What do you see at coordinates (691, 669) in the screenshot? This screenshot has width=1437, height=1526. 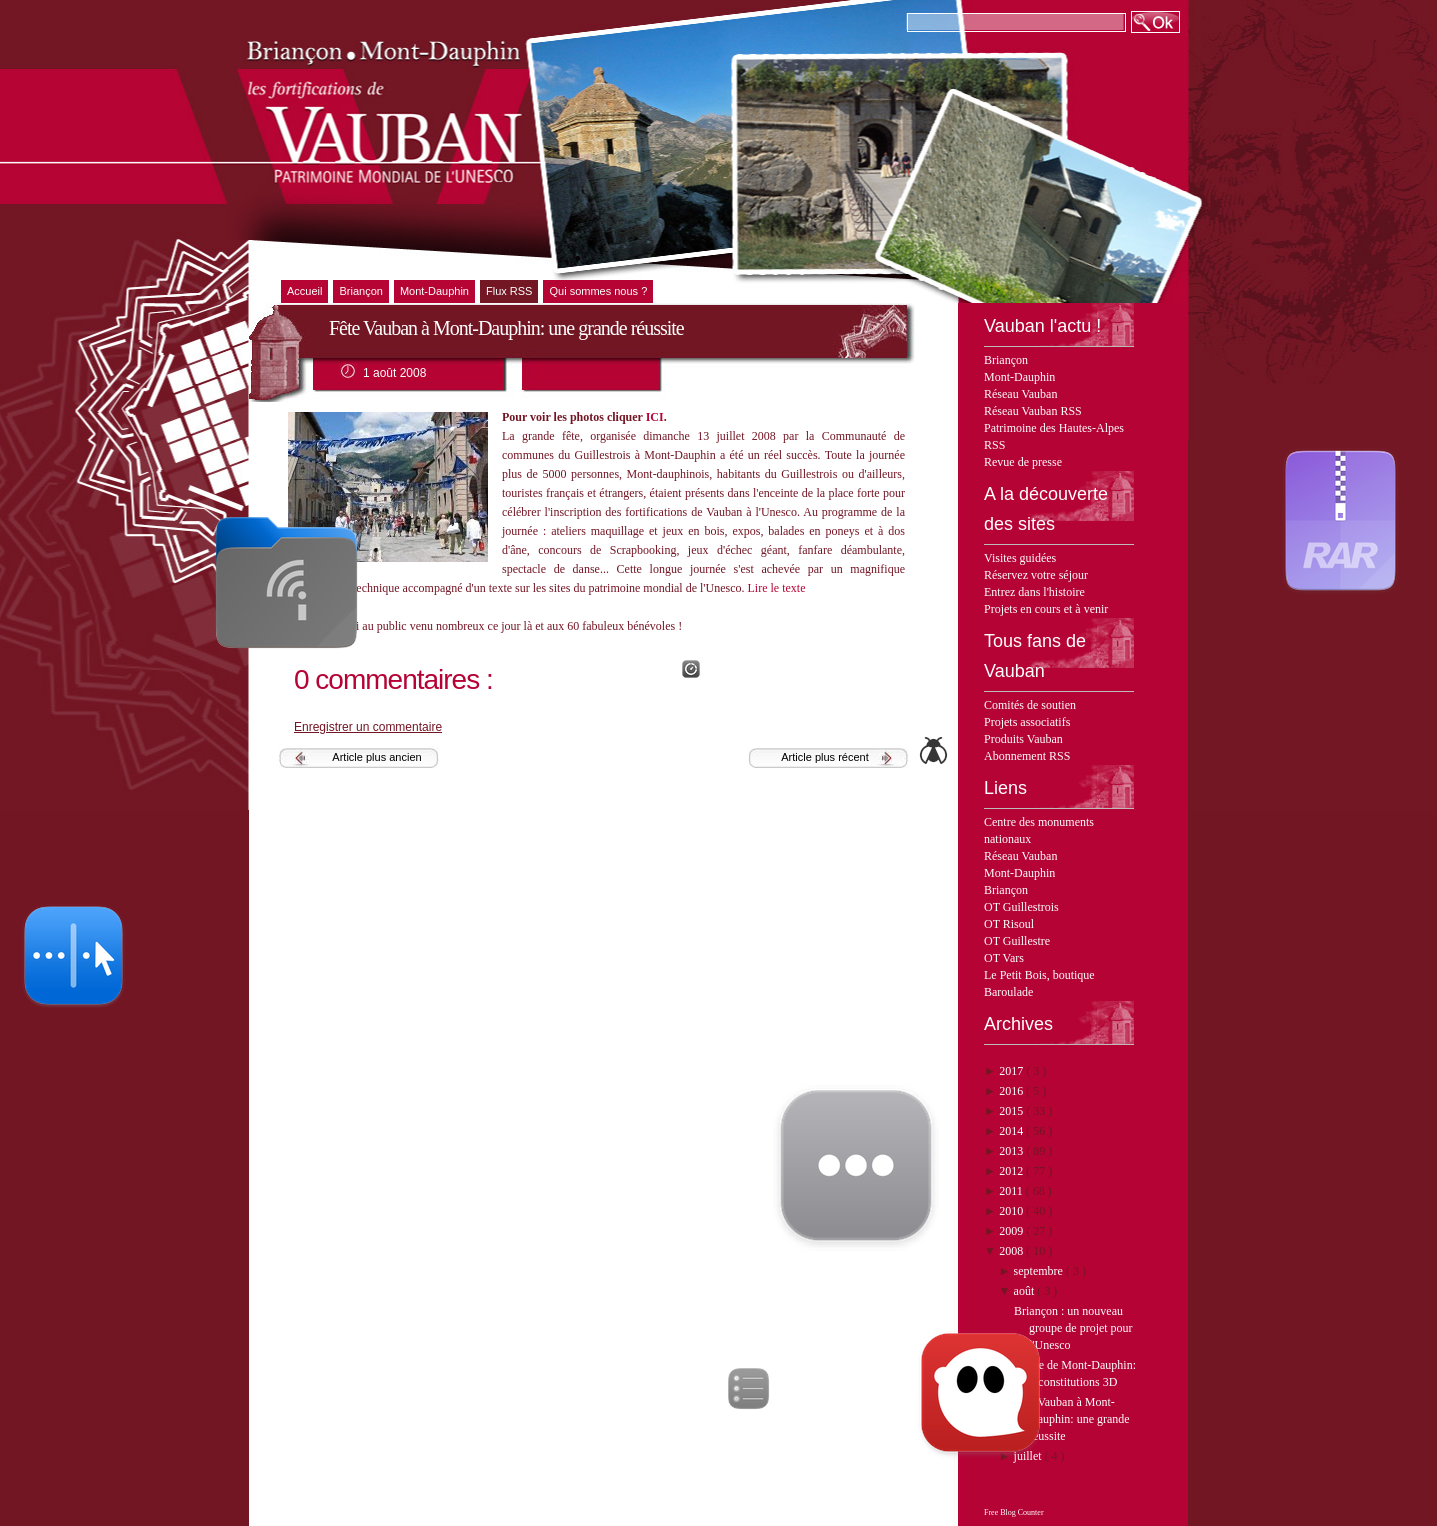 I see `open stacer system optimizer` at bounding box center [691, 669].